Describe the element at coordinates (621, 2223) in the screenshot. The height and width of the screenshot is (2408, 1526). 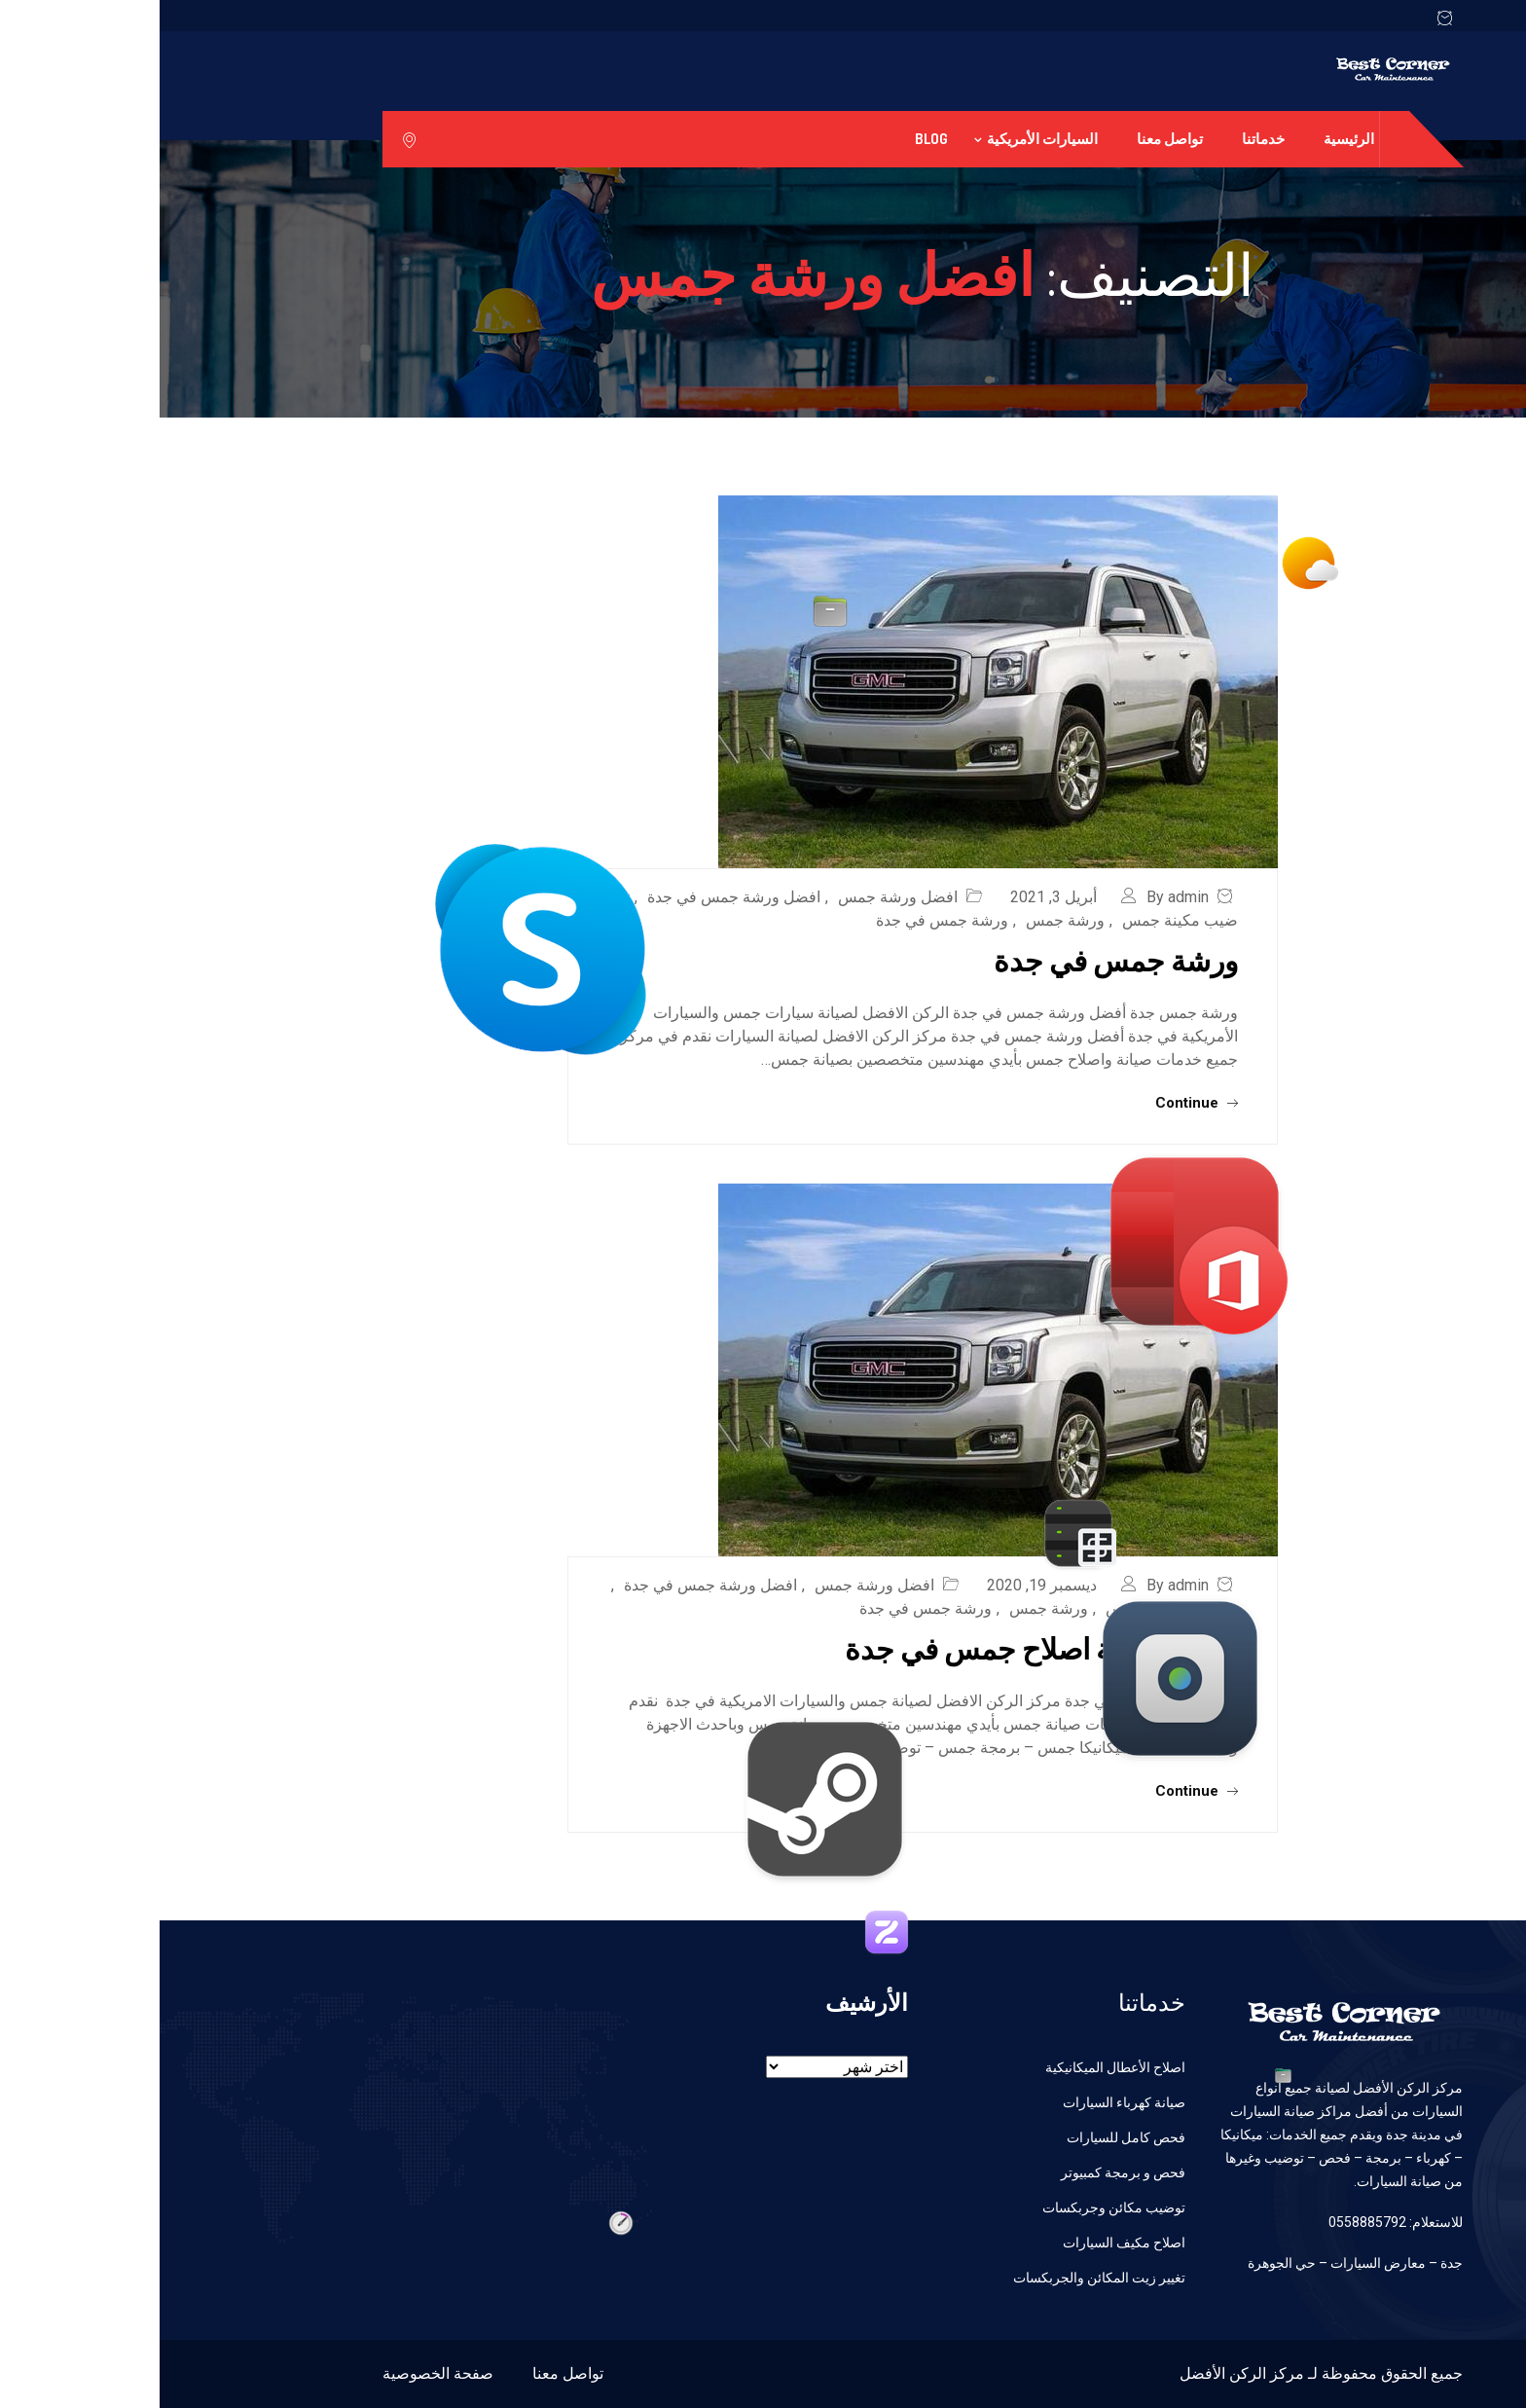
I see `launch sysprof system profiler` at that location.